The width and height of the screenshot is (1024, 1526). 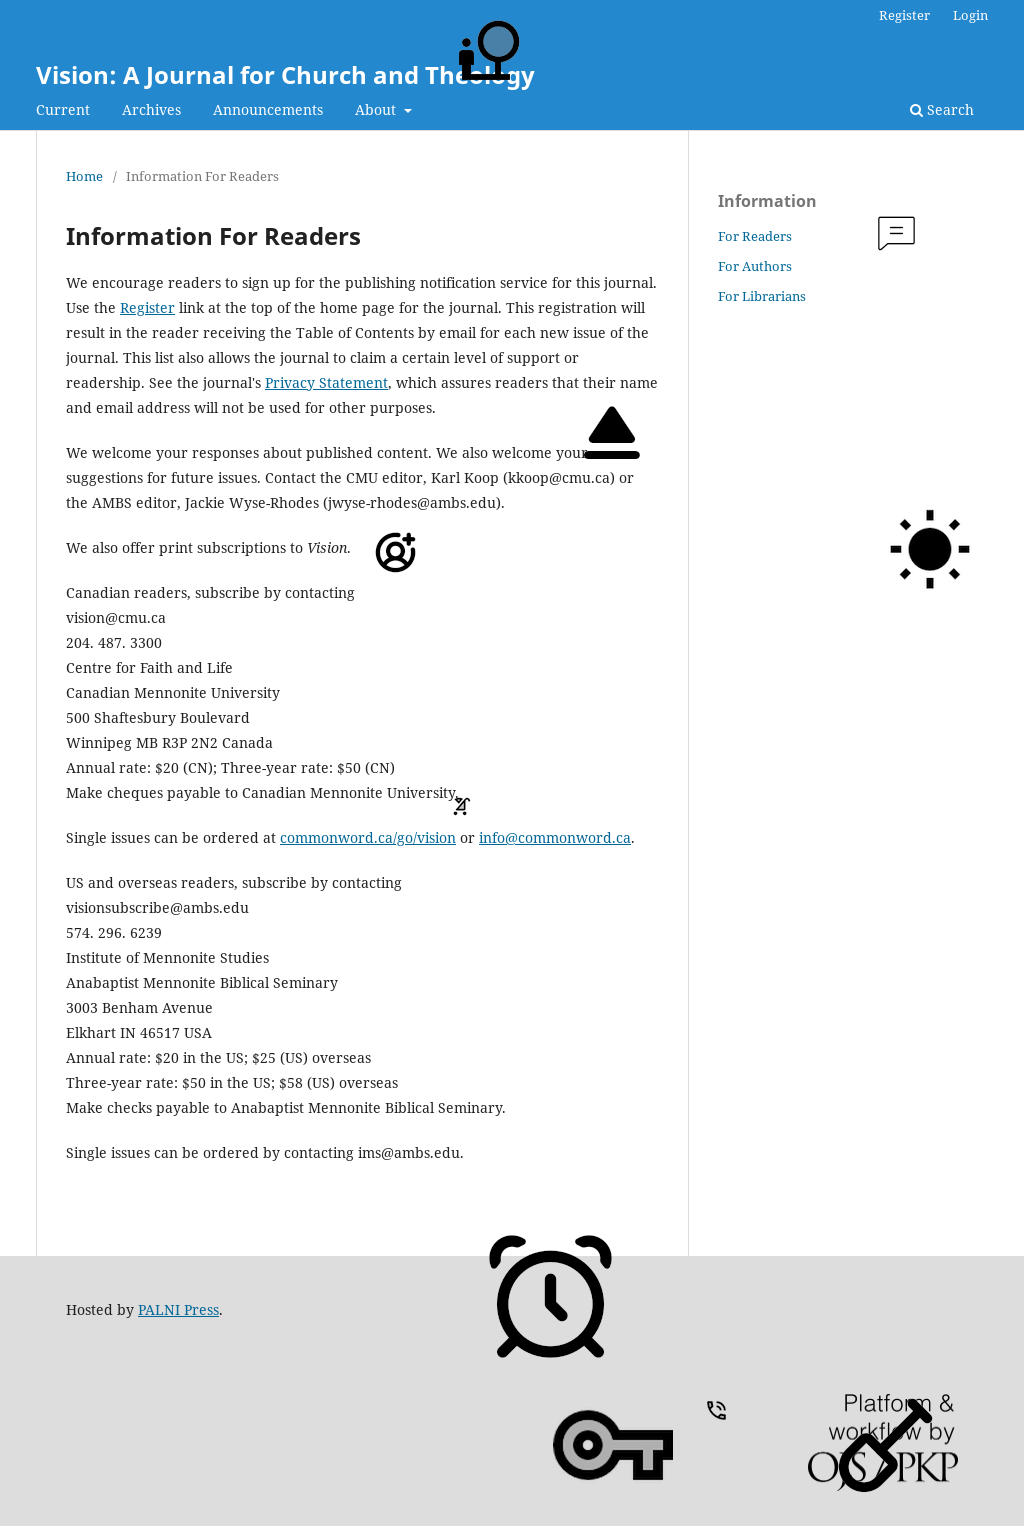 What do you see at coordinates (896, 230) in the screenshot?
I see `open chat or messaging` at bounding box center [896, 230].